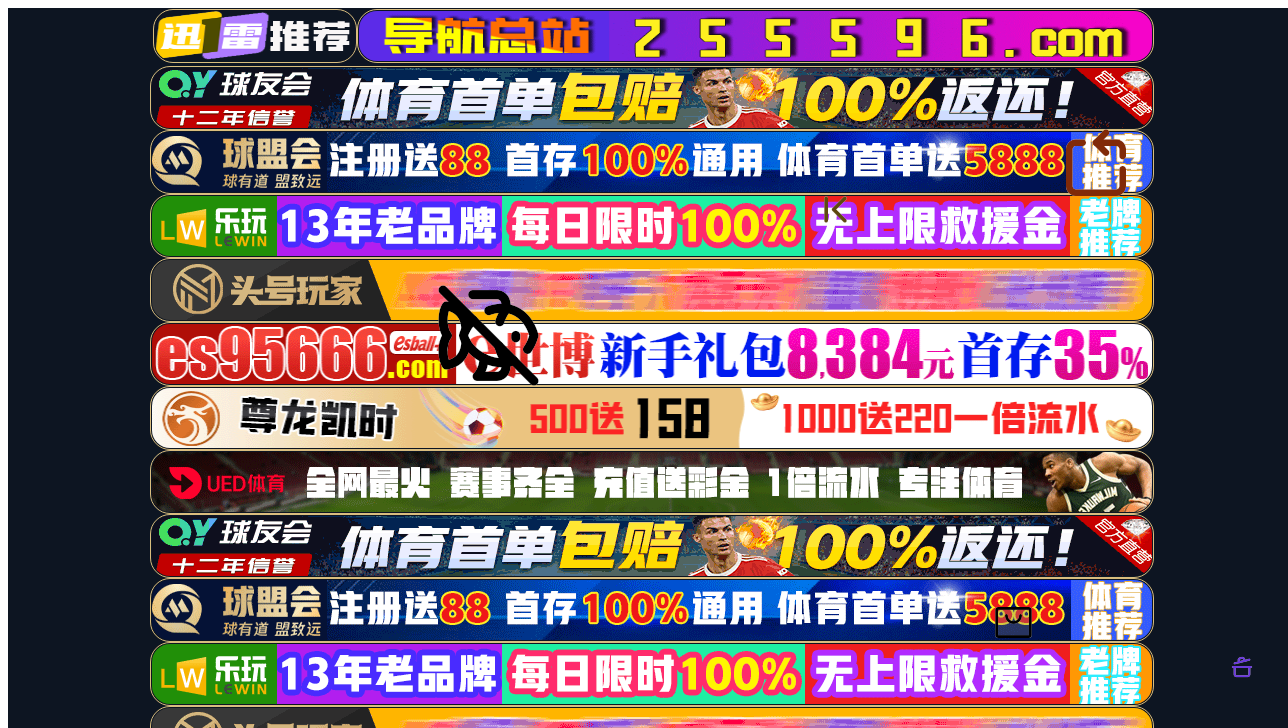  What do you see at coordinates (1242, 667) in the screenshot?
I see `access recipes or cooking features` at bounding box center [1242, 667].